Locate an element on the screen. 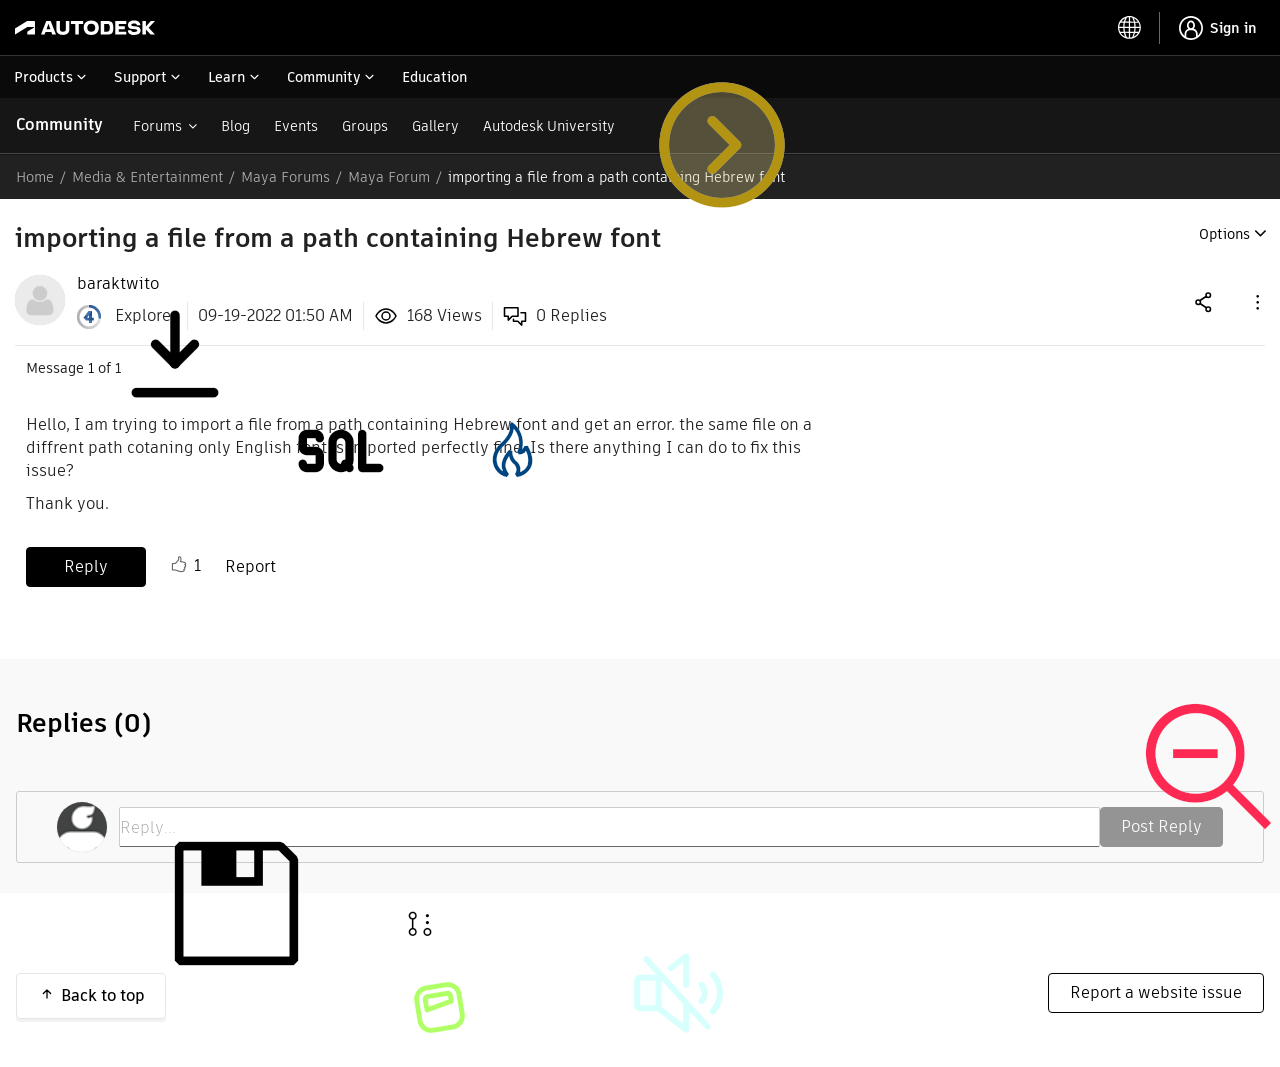 Image resolution: width=1280 pixels, height=1067 pixels. go to next item or screen is located at coordinates (722, 145).